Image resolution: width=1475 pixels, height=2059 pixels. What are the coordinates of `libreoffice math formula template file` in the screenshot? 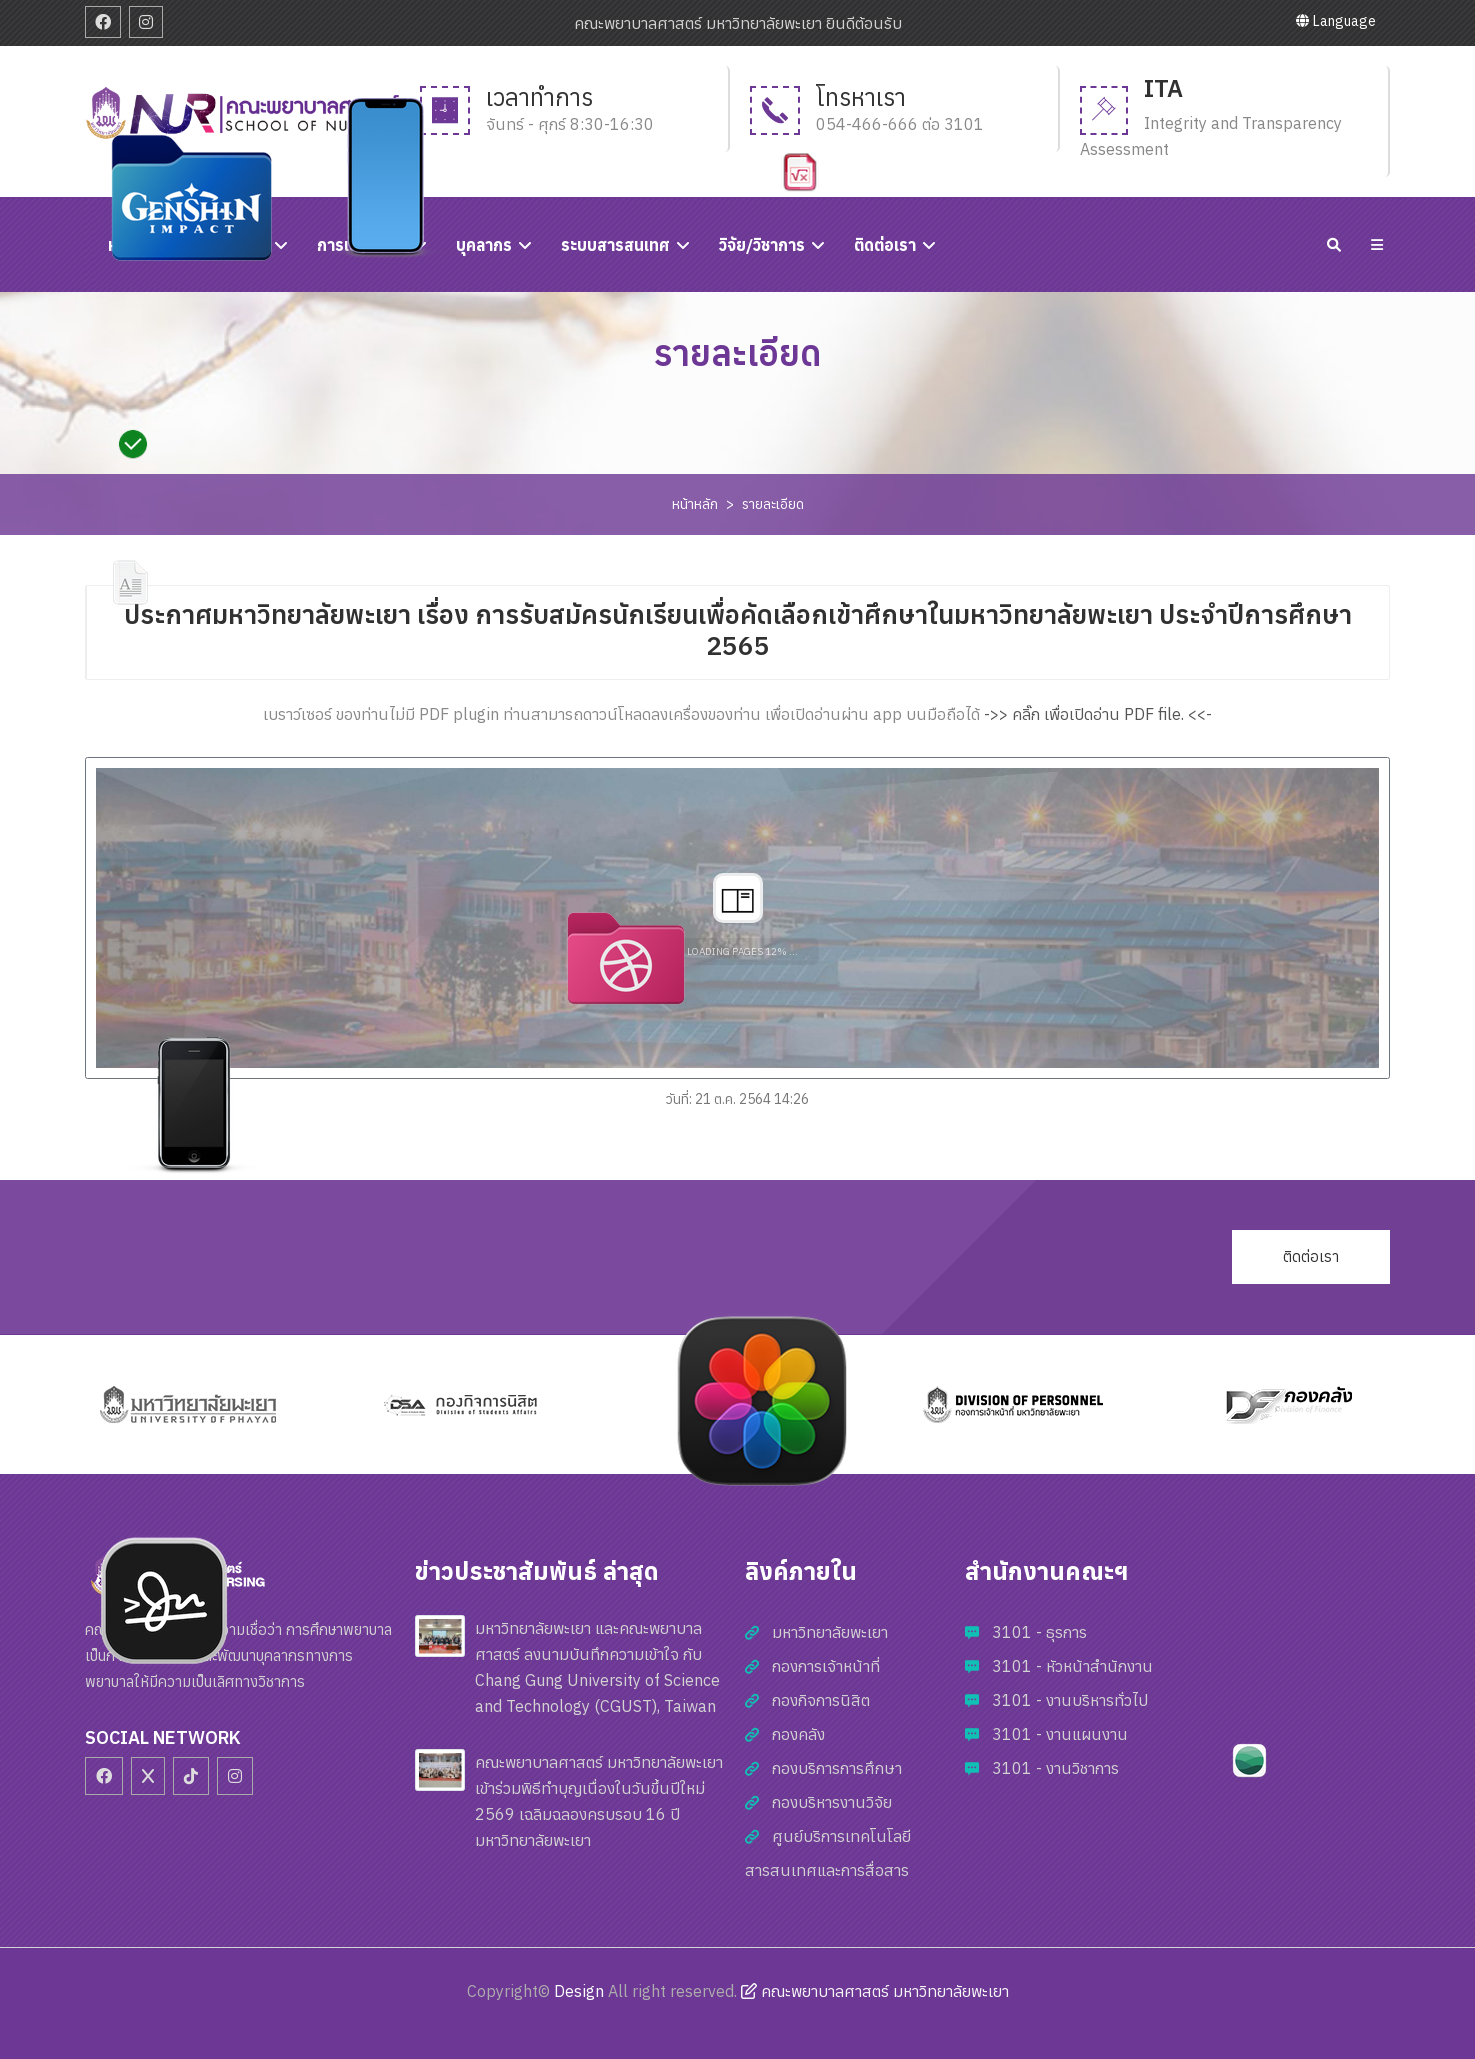 It's located at (800, 172).